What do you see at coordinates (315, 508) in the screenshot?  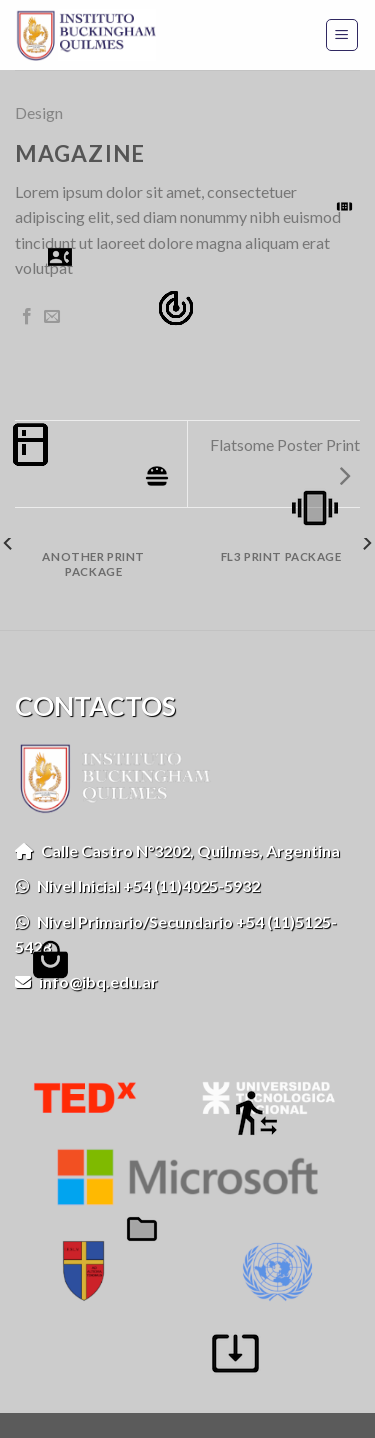 I see `enable vibration mode on device` at bounding box center [315, 508].